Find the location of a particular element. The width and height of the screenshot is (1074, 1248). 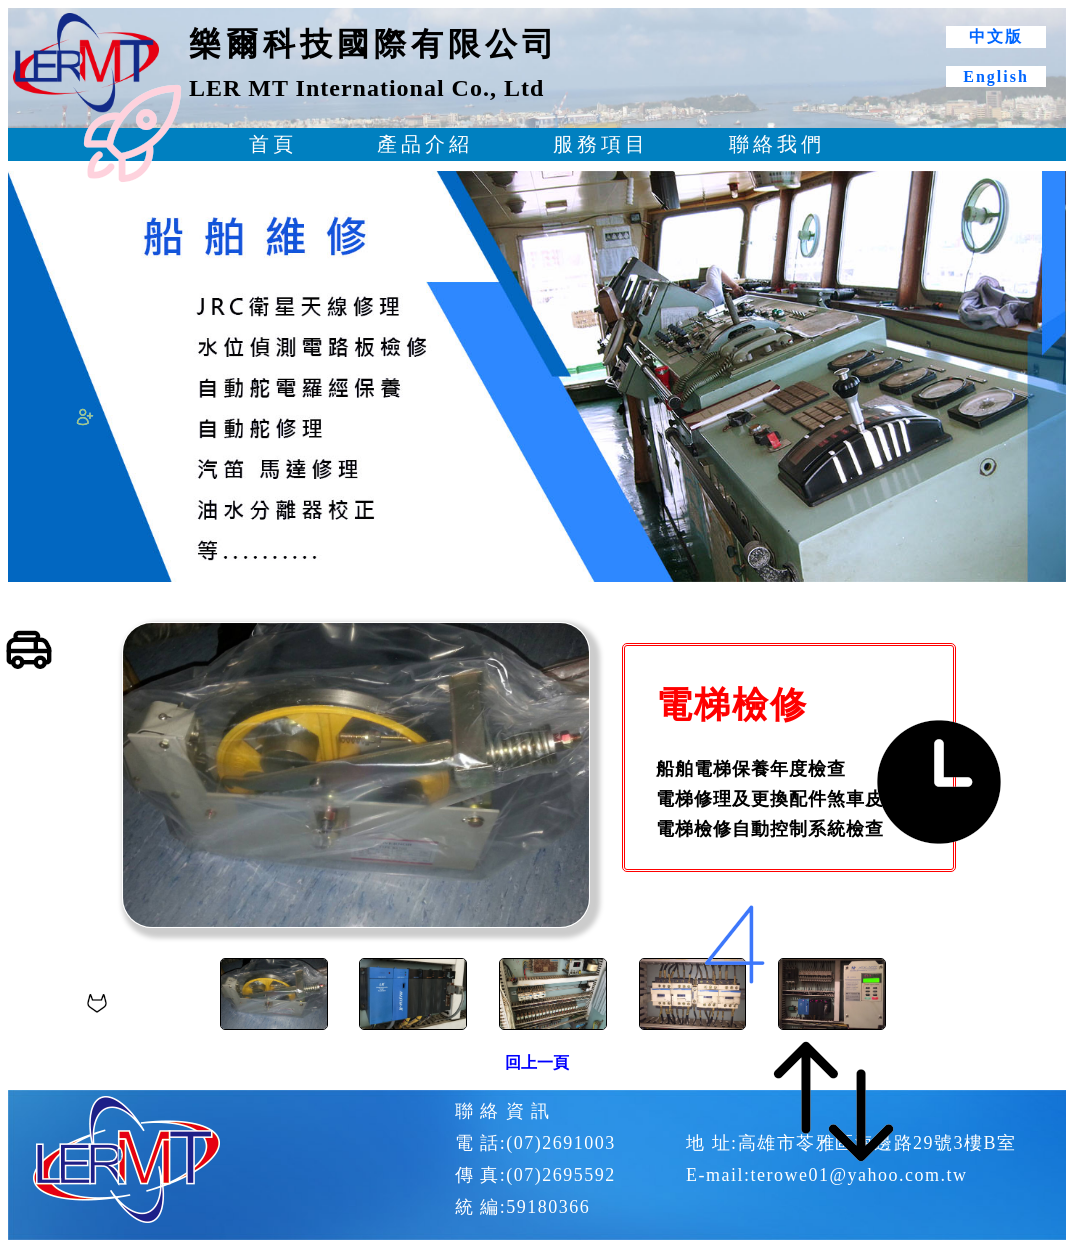

sort items in ascending or descending order is located at coordinates (833, 1101).